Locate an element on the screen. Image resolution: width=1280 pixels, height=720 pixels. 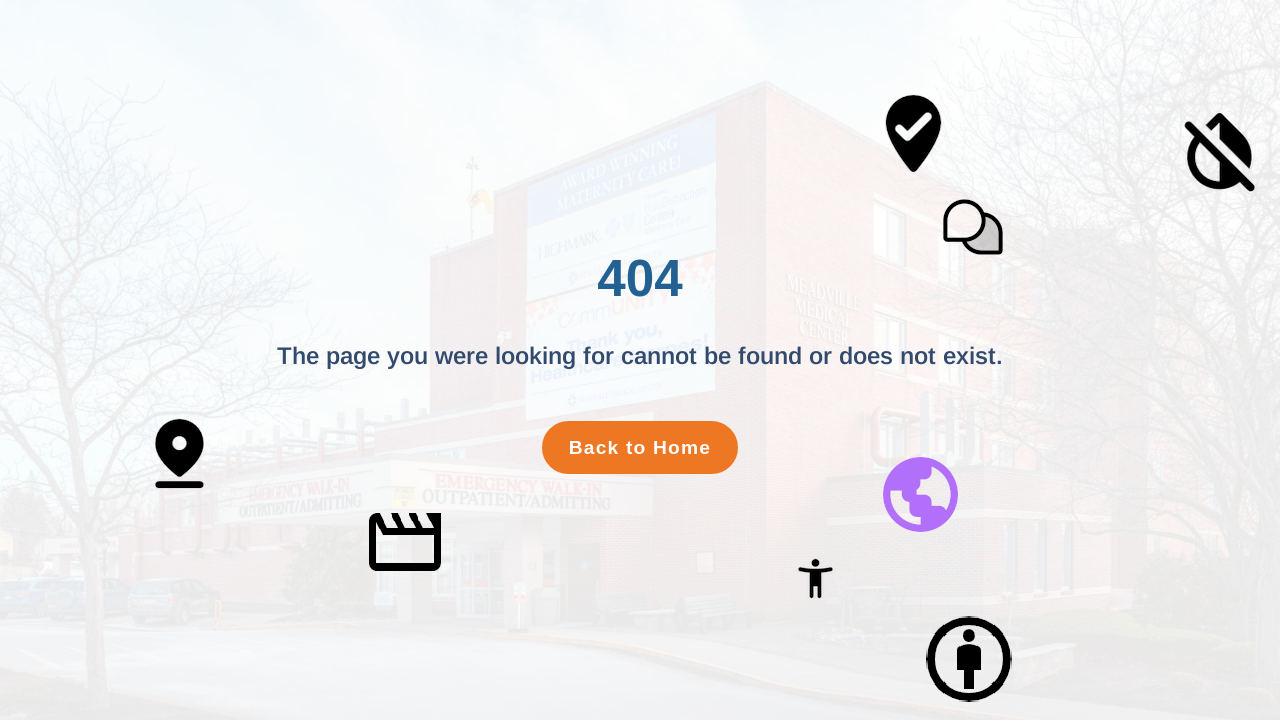
create a new video or movie project is located at coordinates (405, 542).